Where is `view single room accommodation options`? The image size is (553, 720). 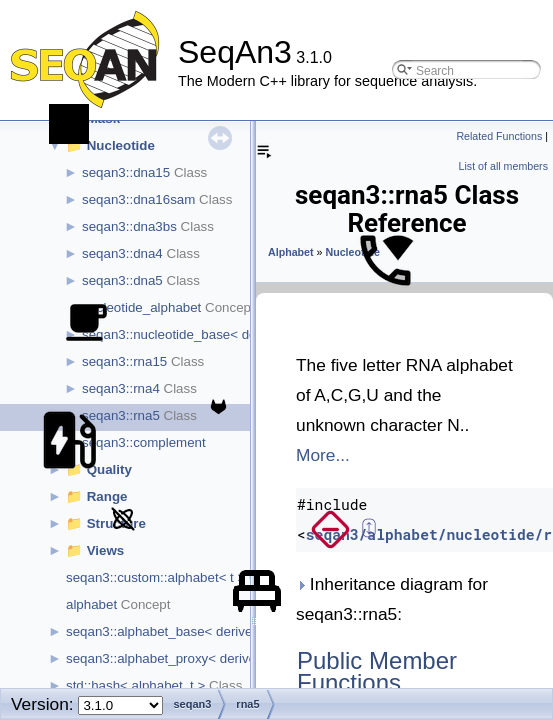
view single room accommodation options is located at coordinates (257, 591).